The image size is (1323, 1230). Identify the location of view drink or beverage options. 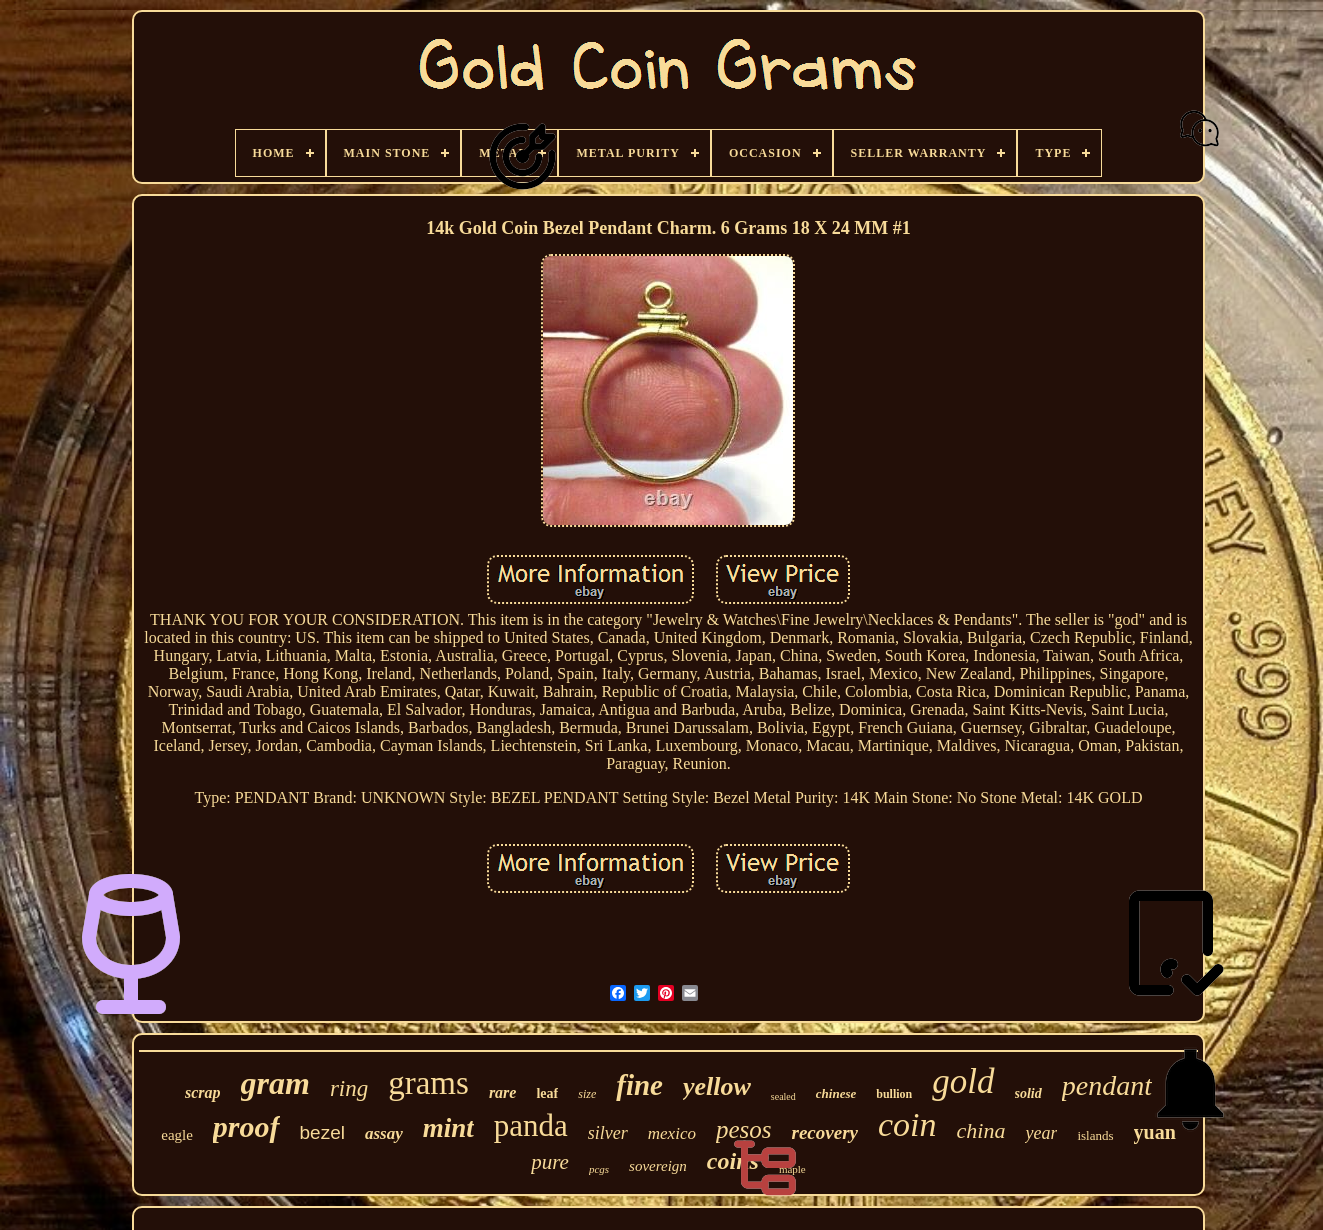
(131, 944).